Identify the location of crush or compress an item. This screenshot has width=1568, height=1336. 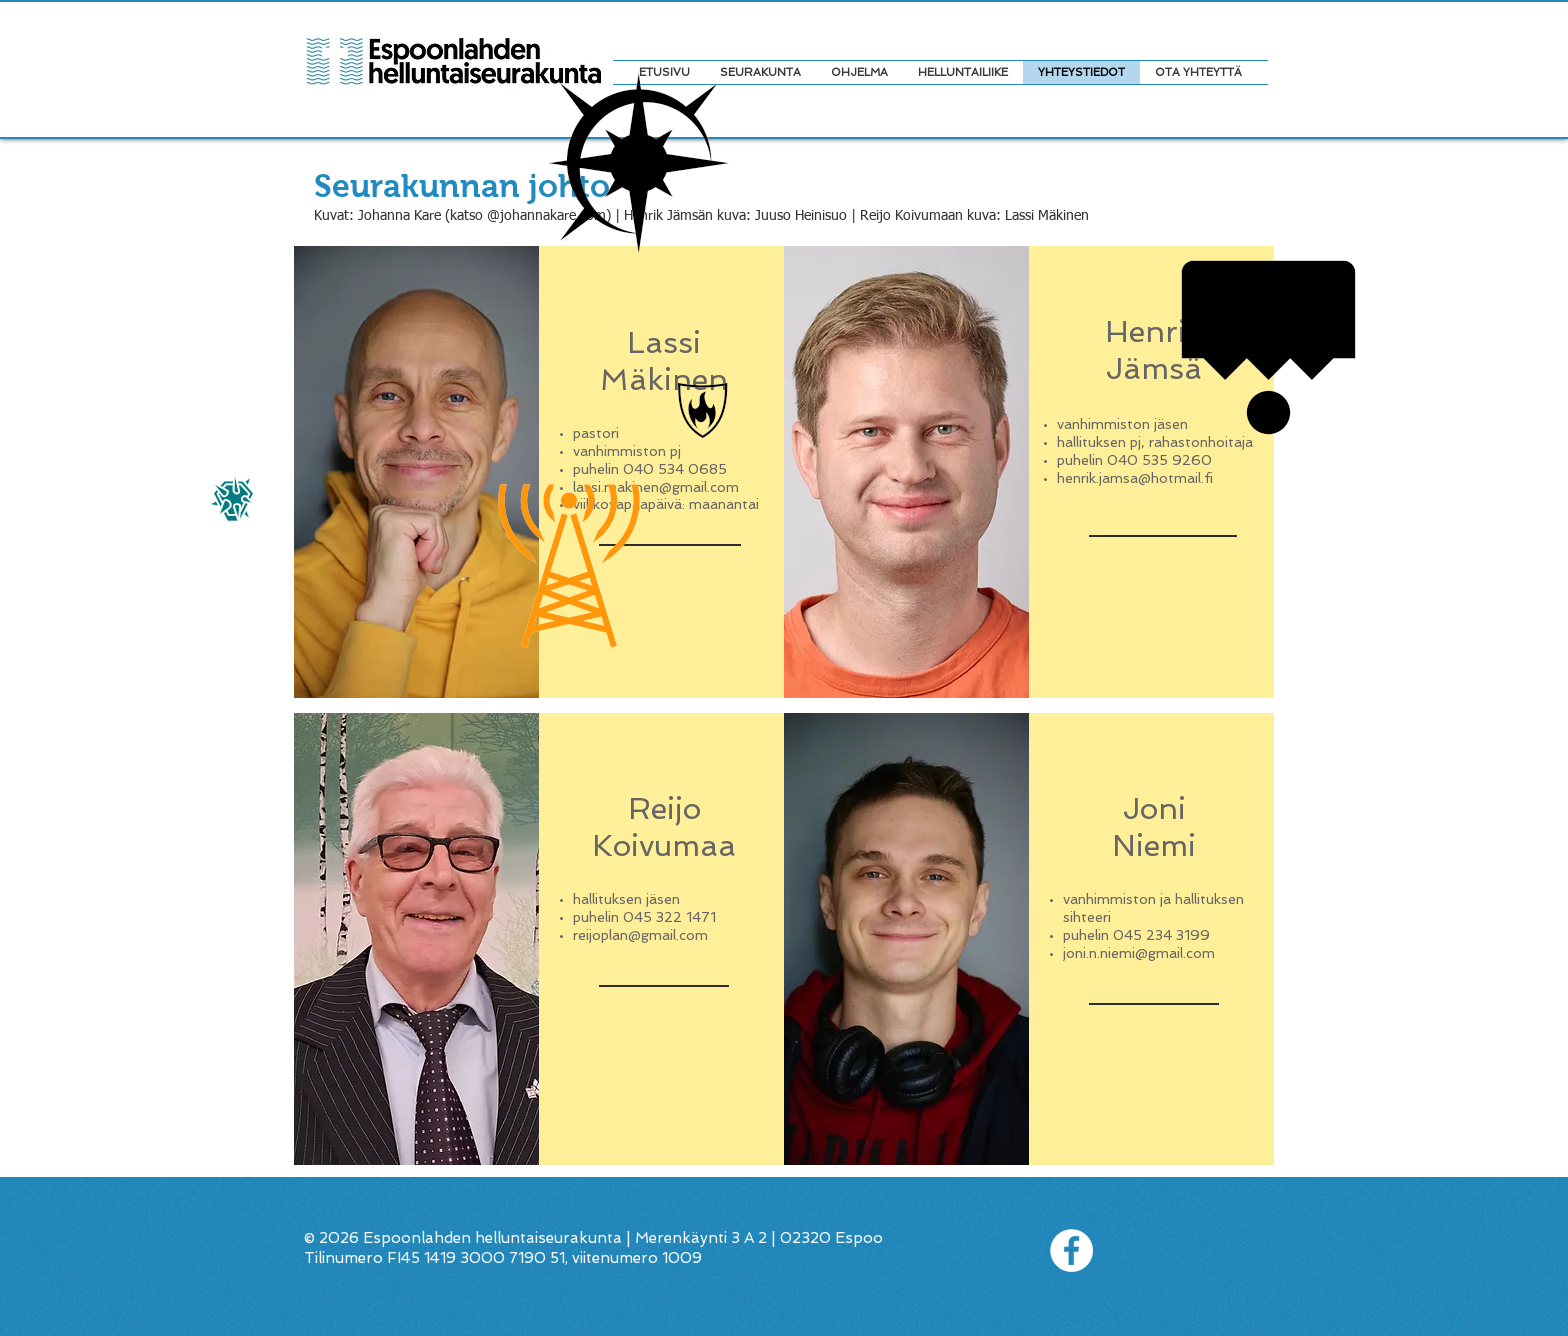
(1268, 347).